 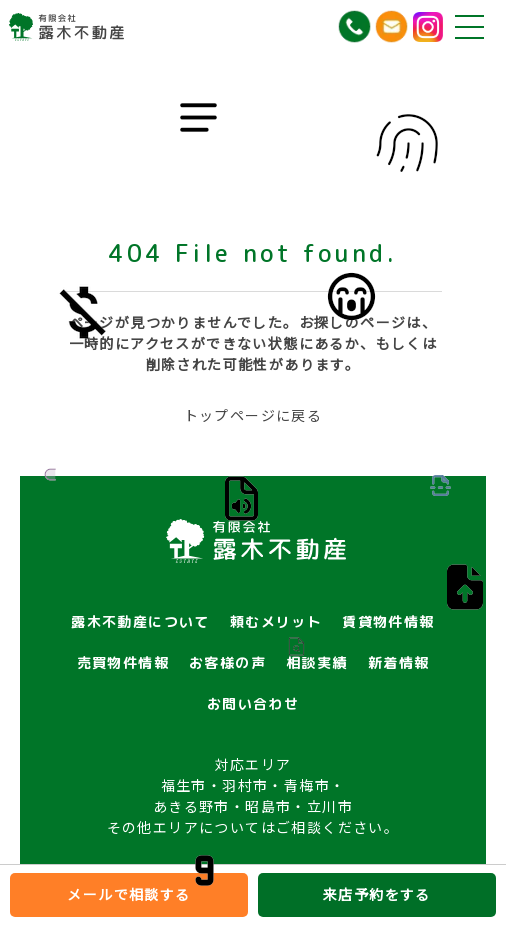 I want to click on search within a document, so click(x=296, y=646).